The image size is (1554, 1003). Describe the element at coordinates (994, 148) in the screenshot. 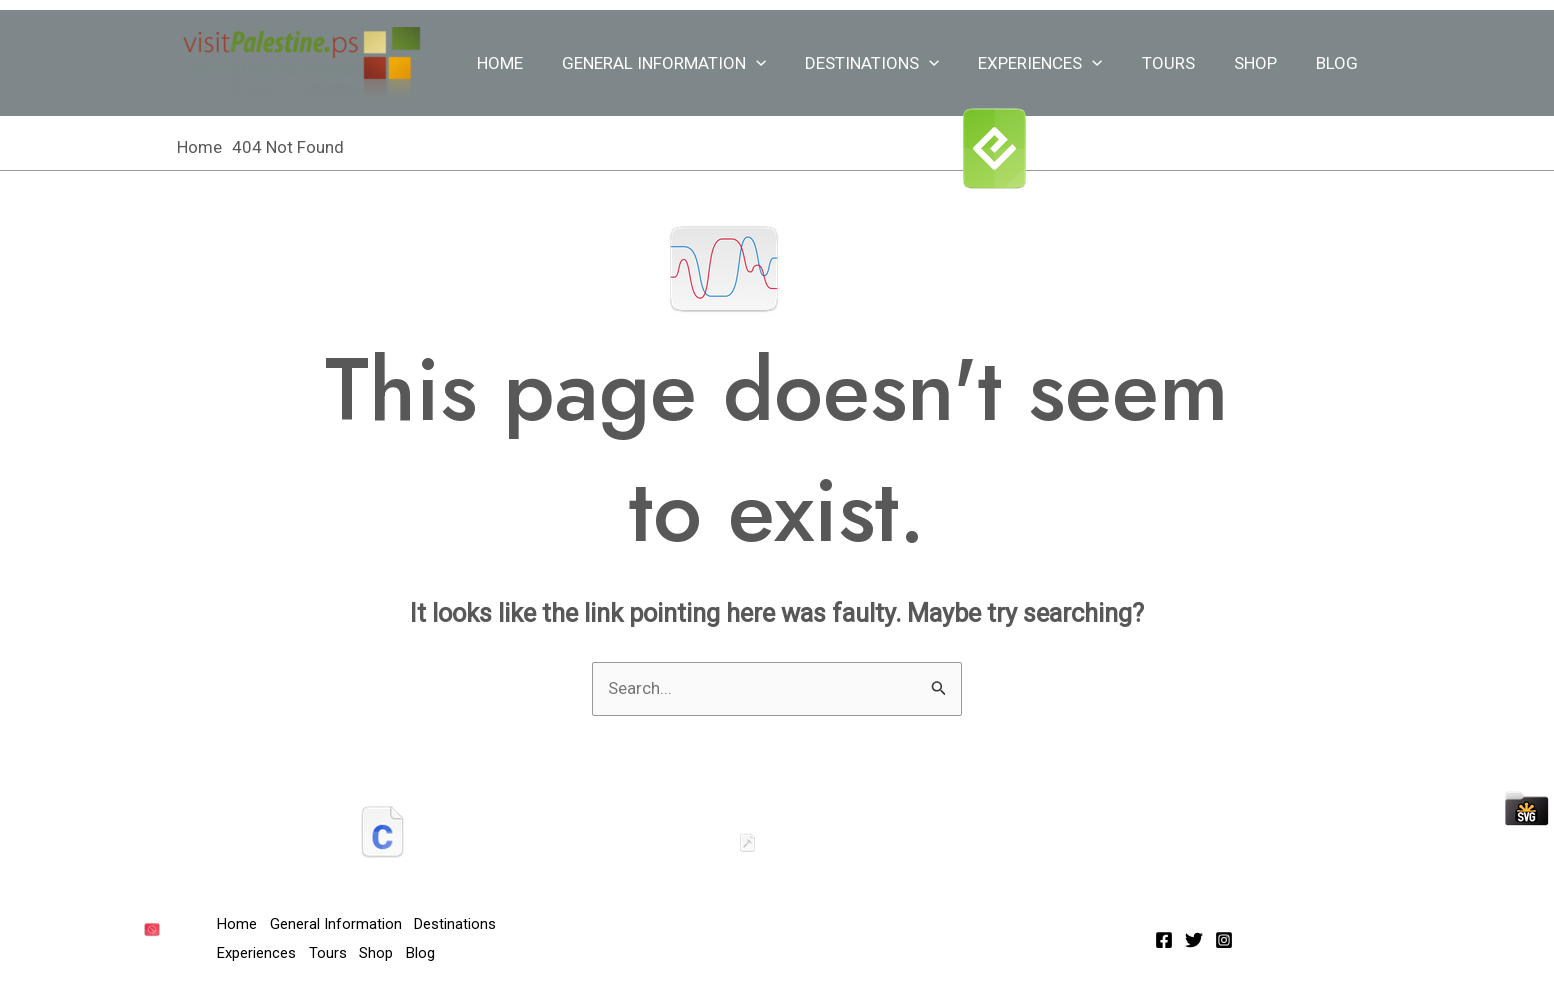

I see `an epub ebook file` at that location.